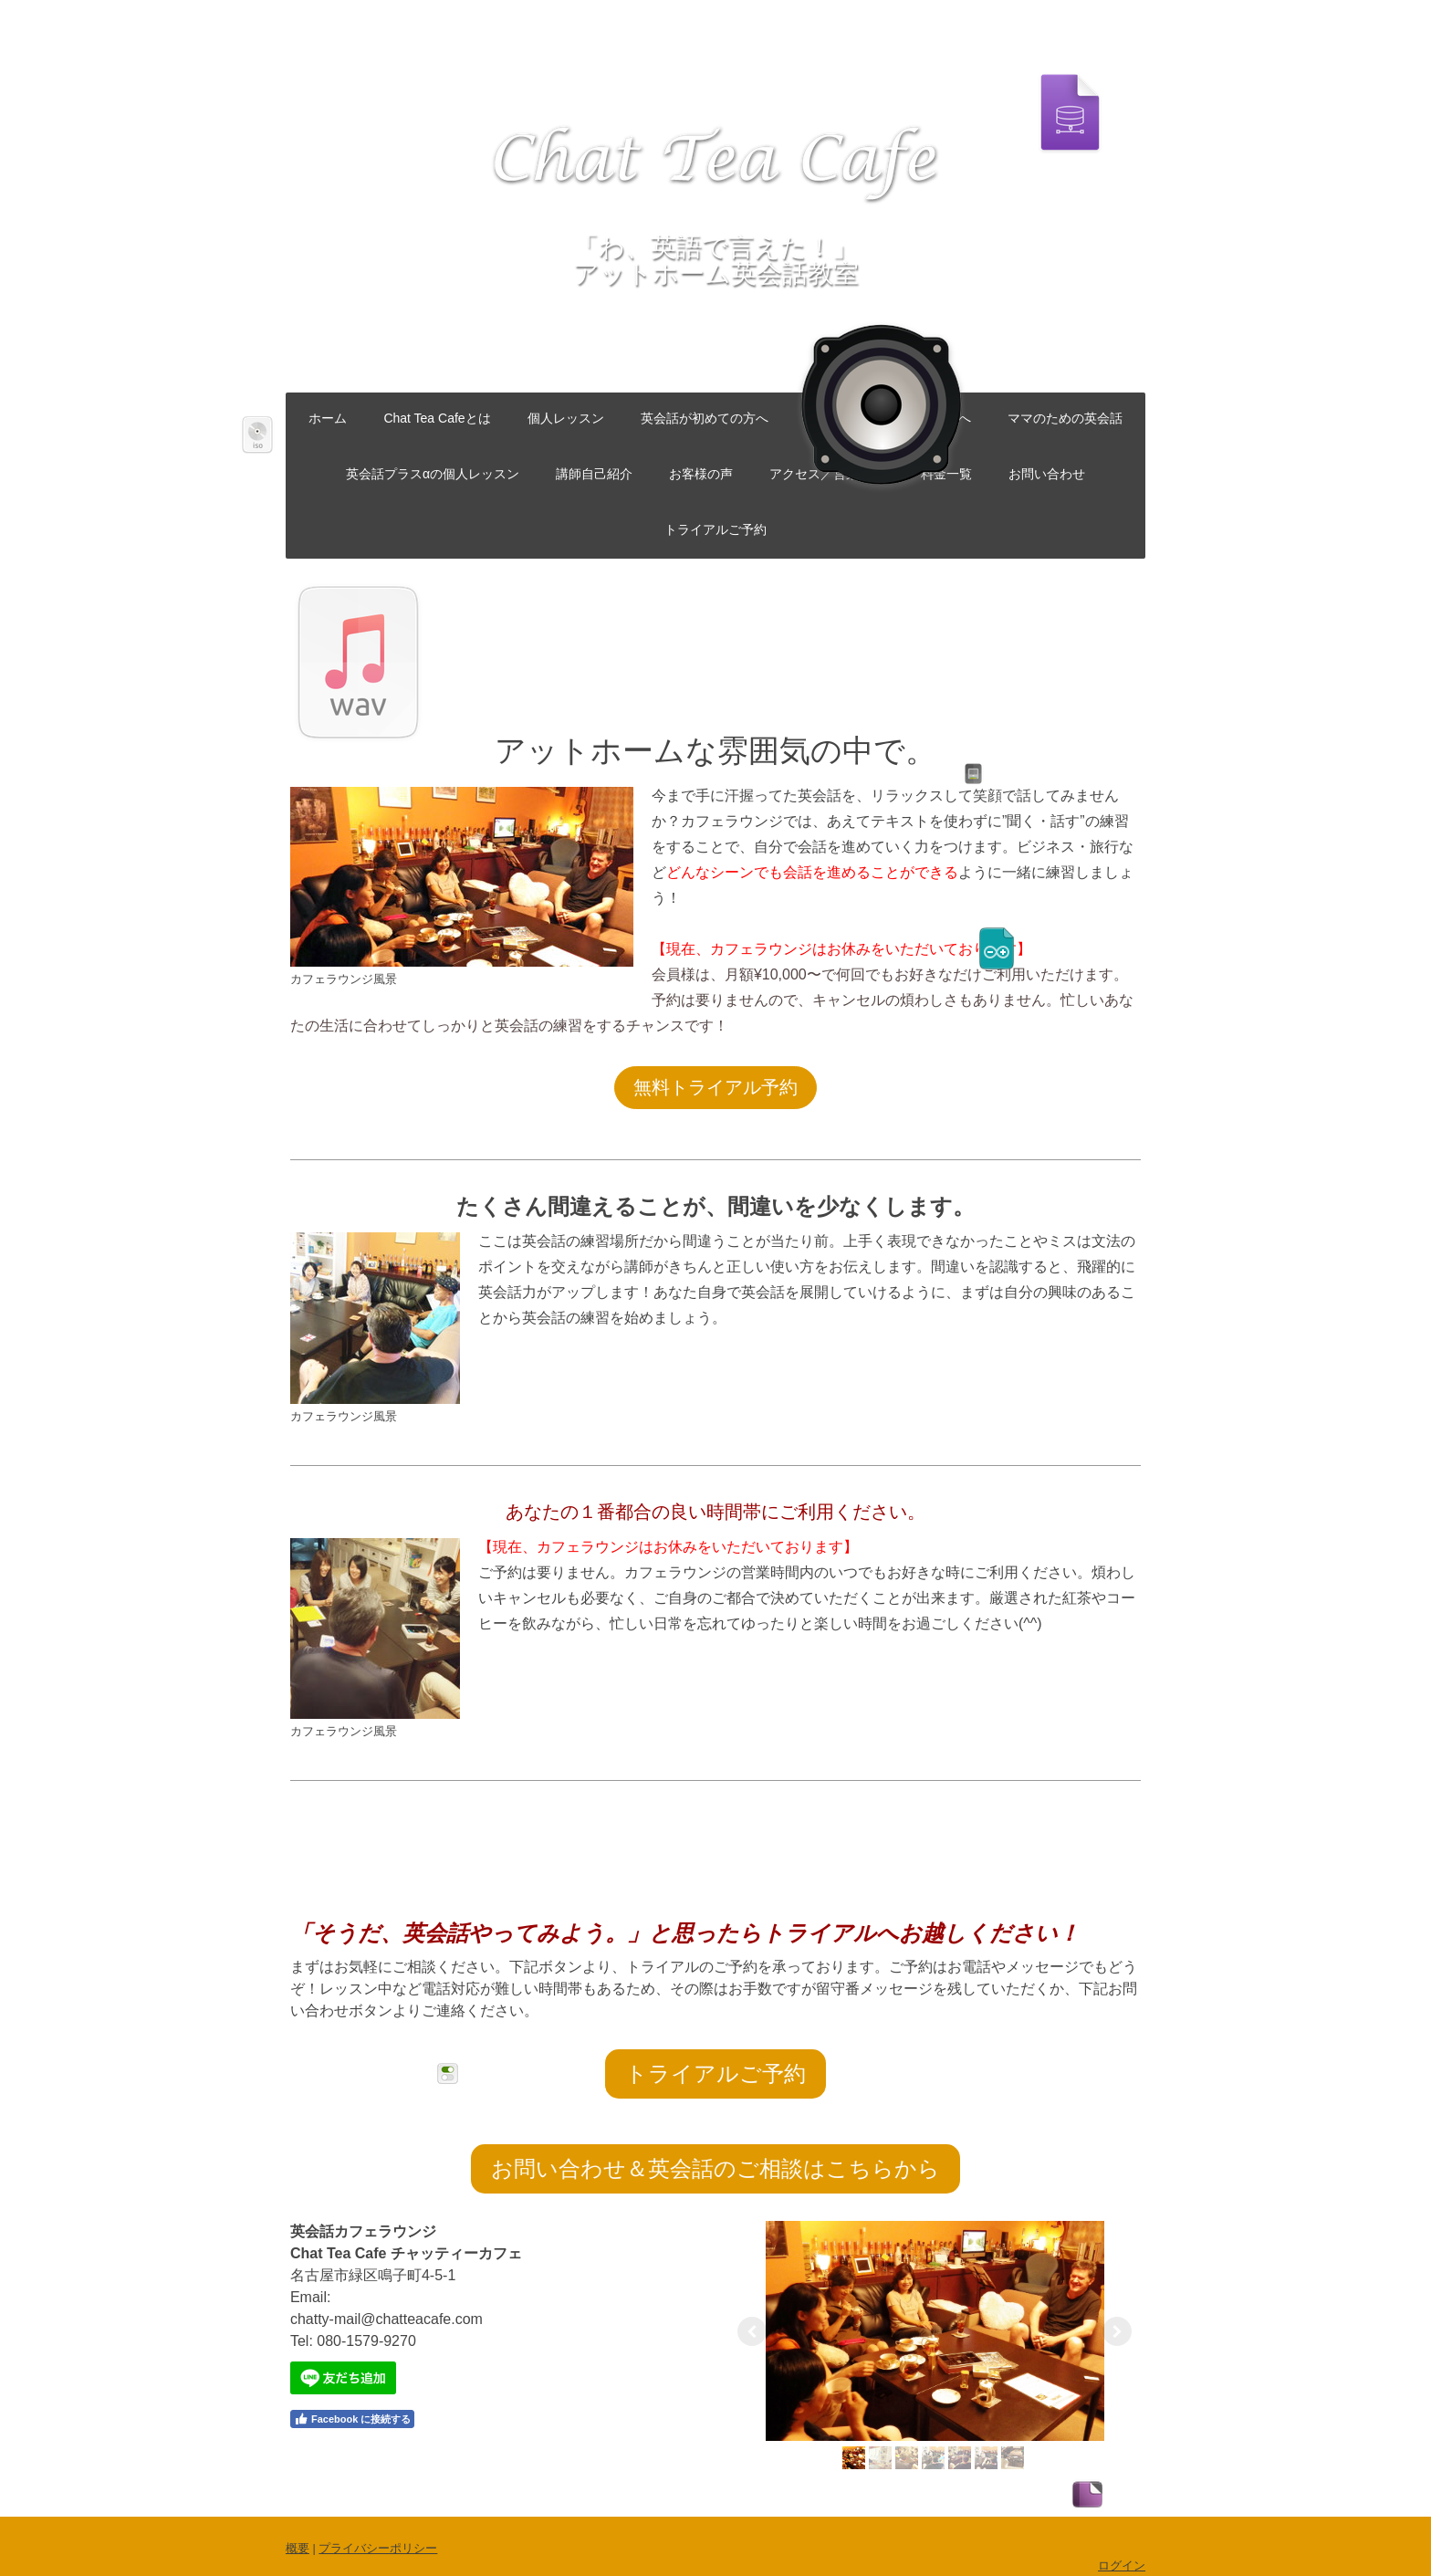 The width and height of the screenshot is (1431, 2576). I want to click on NES game ROM file, so click(973, 773).